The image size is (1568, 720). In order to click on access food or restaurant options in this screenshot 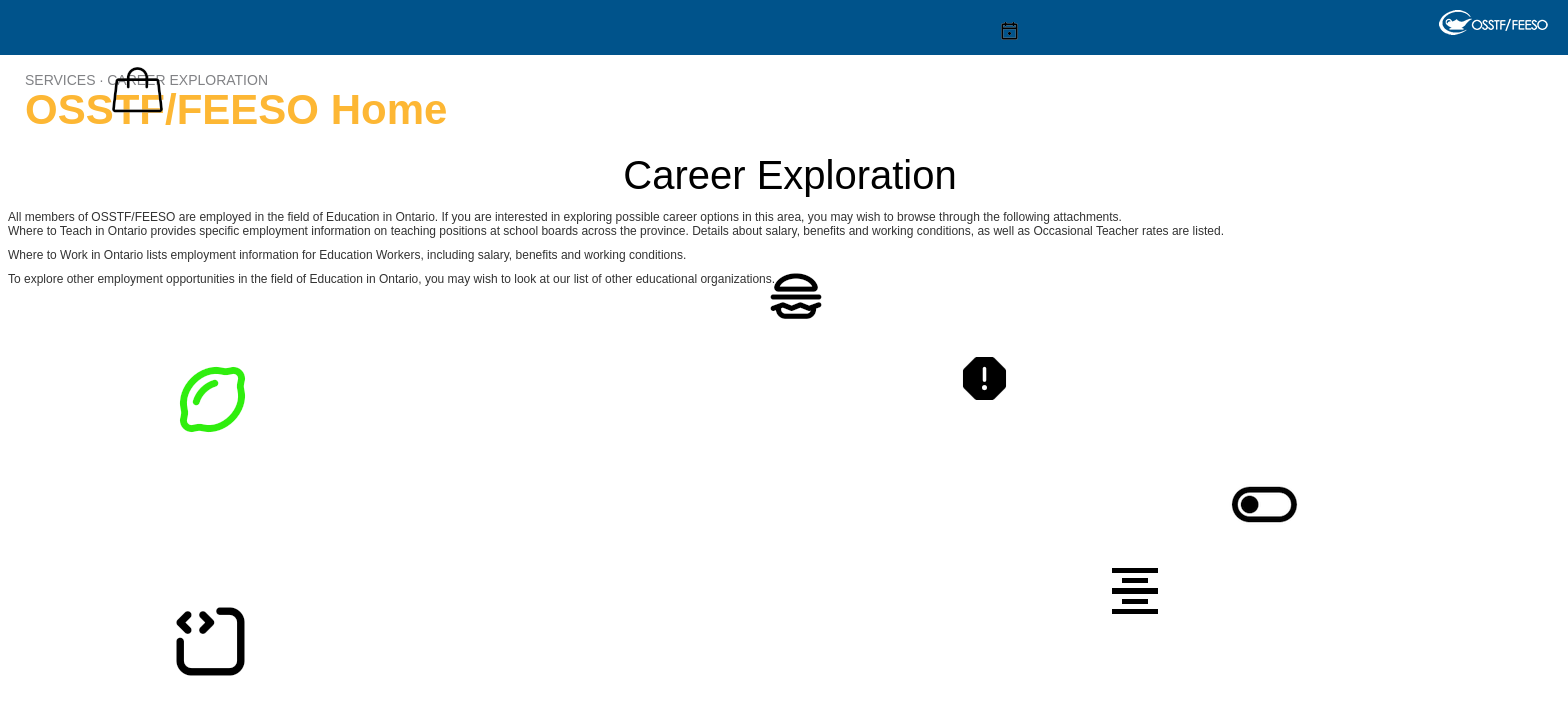, I will do `click(796, 297)`.